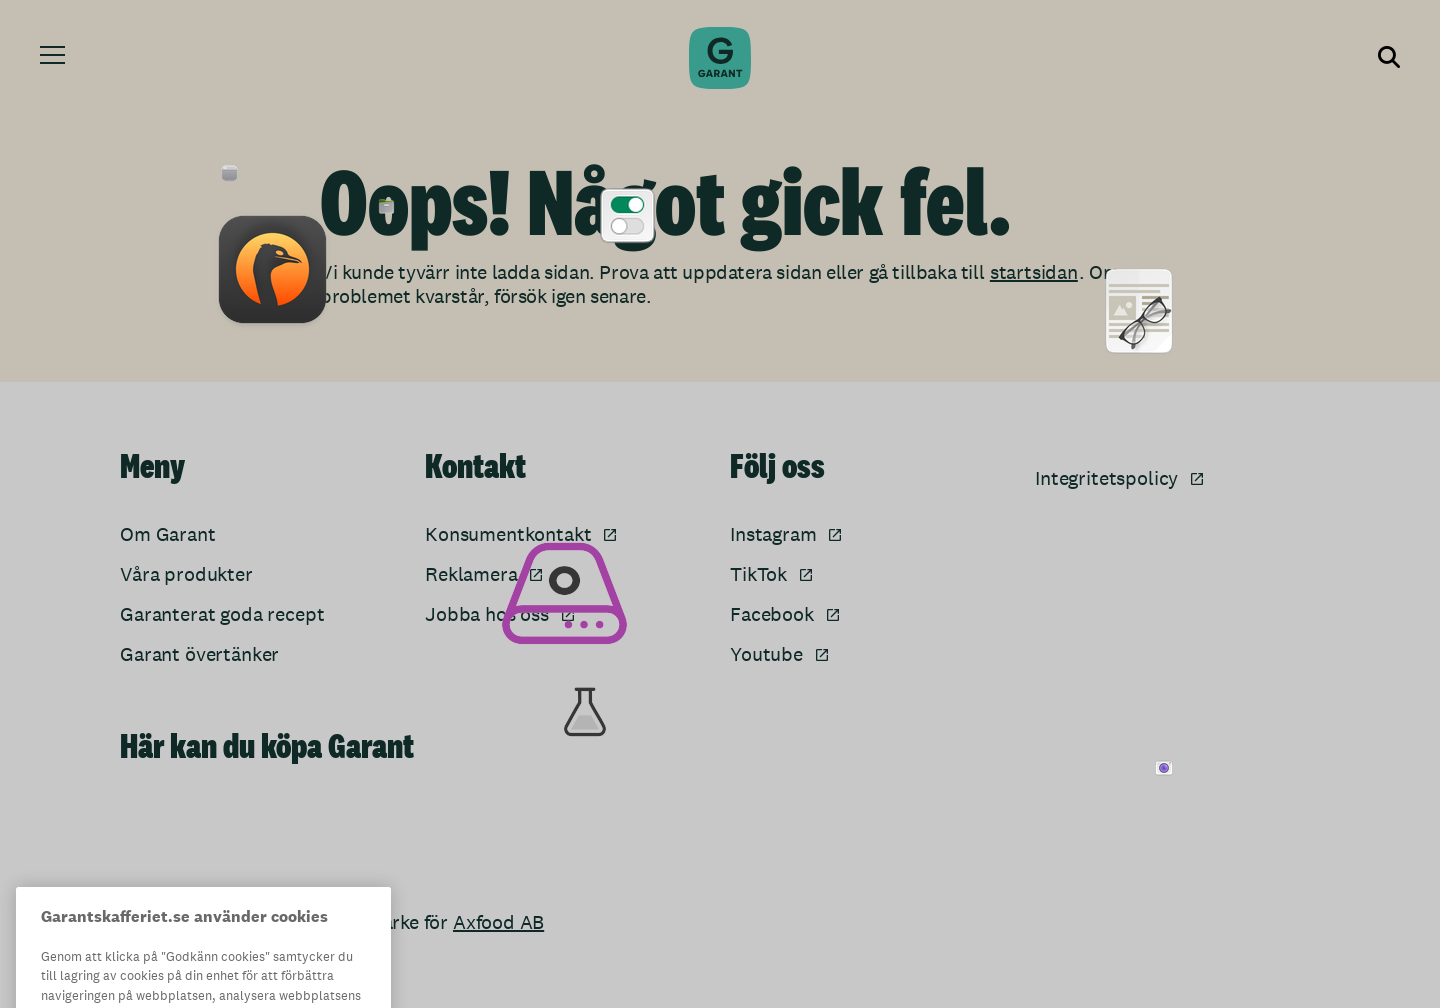 This screenshot has width=1440, height=1008. Describe the element at coordinates (564, 589) in the screenshot. I see `indicates a firewire-connected hard drive` at that location.